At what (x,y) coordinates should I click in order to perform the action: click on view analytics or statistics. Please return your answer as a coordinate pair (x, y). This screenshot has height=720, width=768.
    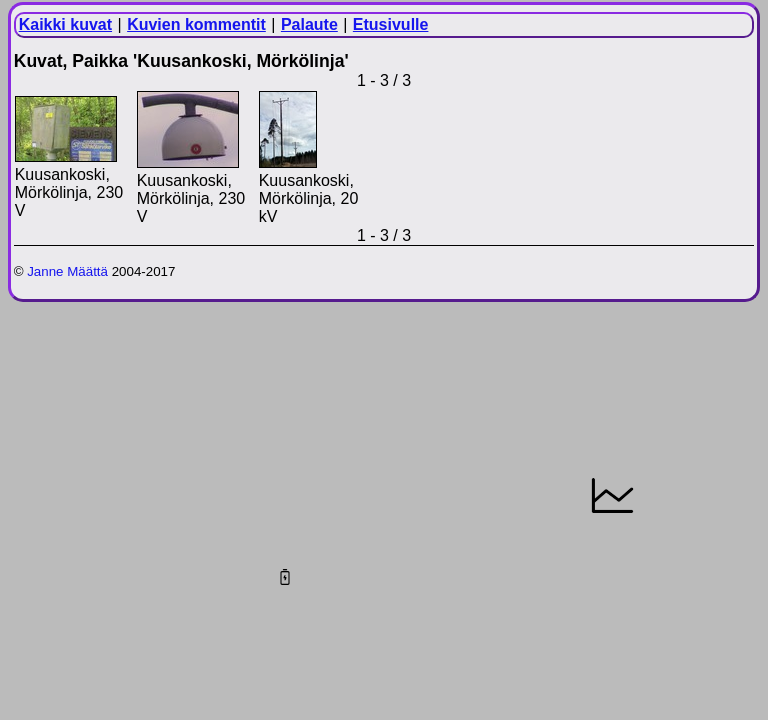
    Looking at the image, I should click on (612, 495).